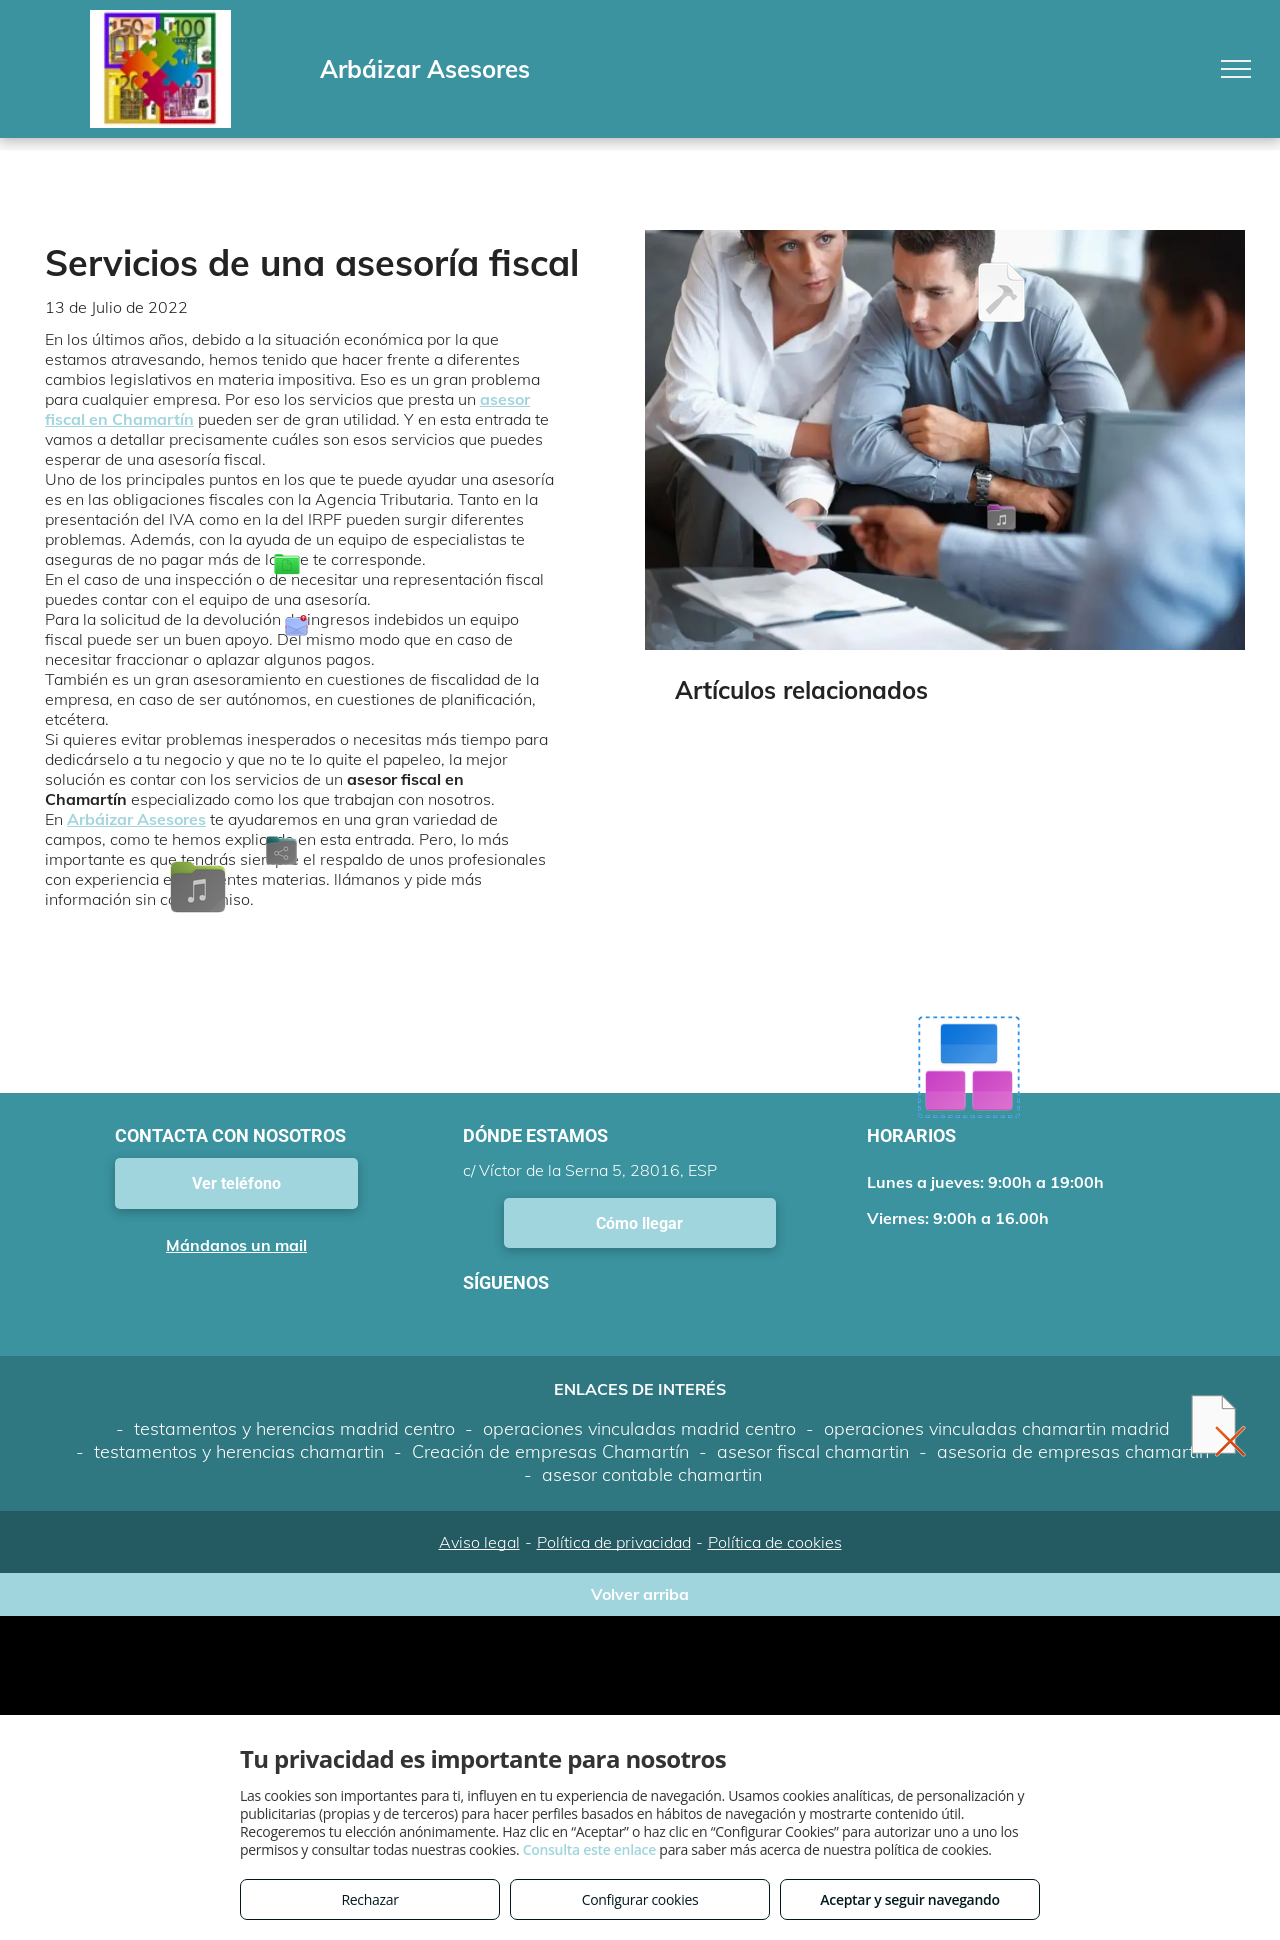 Image resolution: width=1280 pixels, height=1940 pixels. I want to click on select all items in the current view, so click(969, 1067).